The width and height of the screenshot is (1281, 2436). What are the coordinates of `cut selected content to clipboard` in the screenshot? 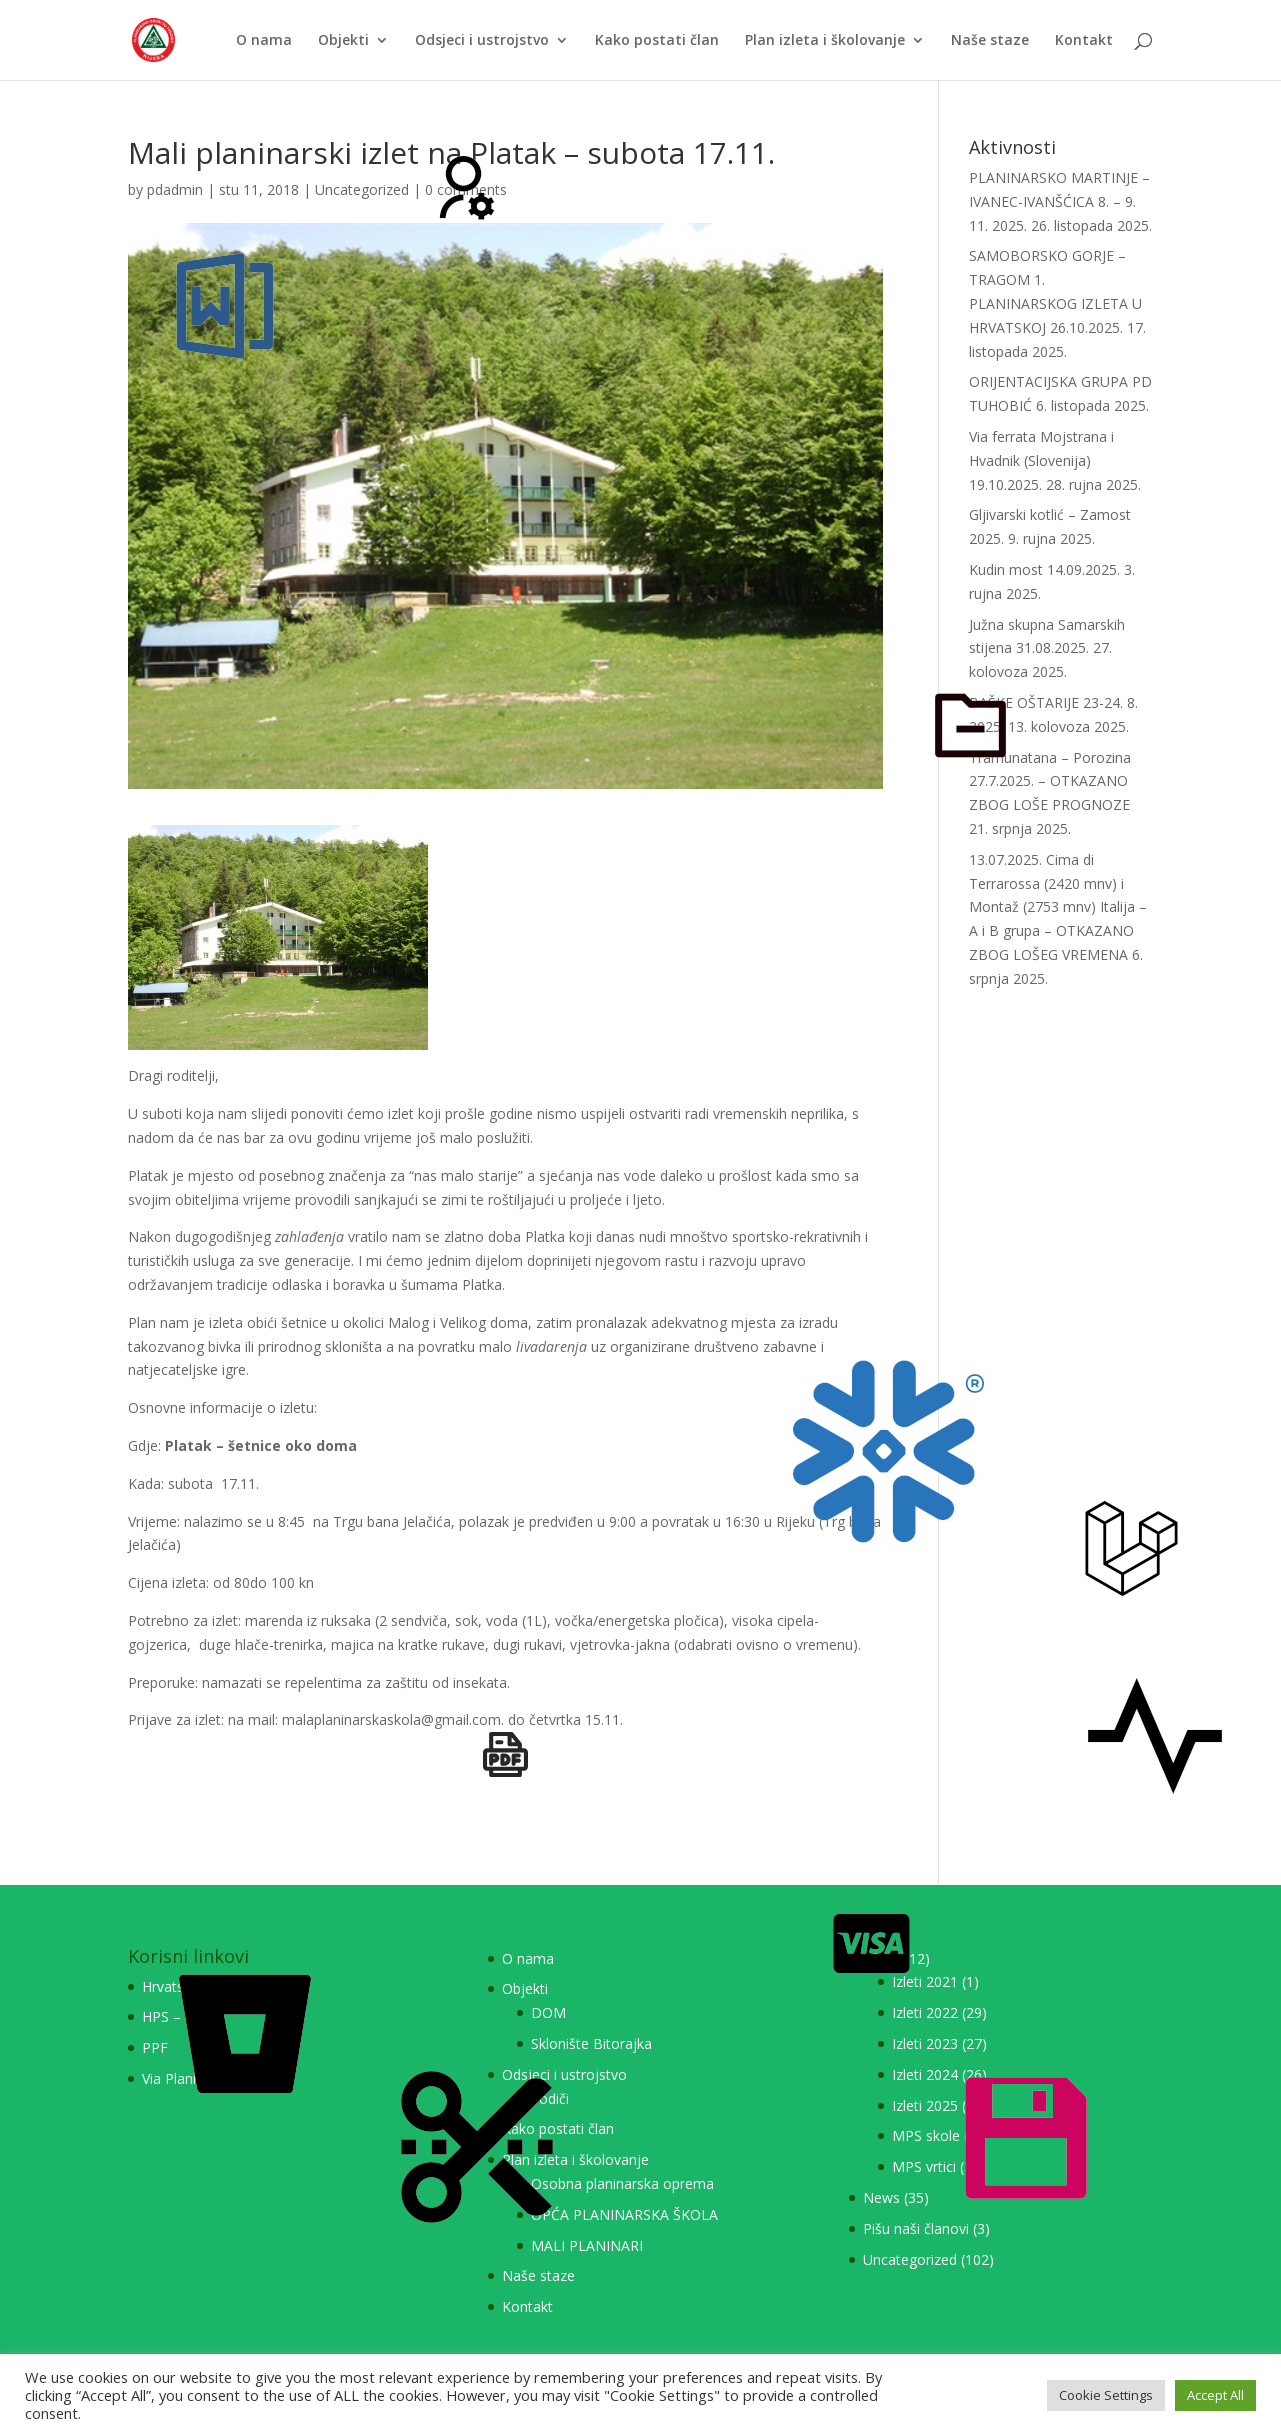 It's located at (477, 2147).